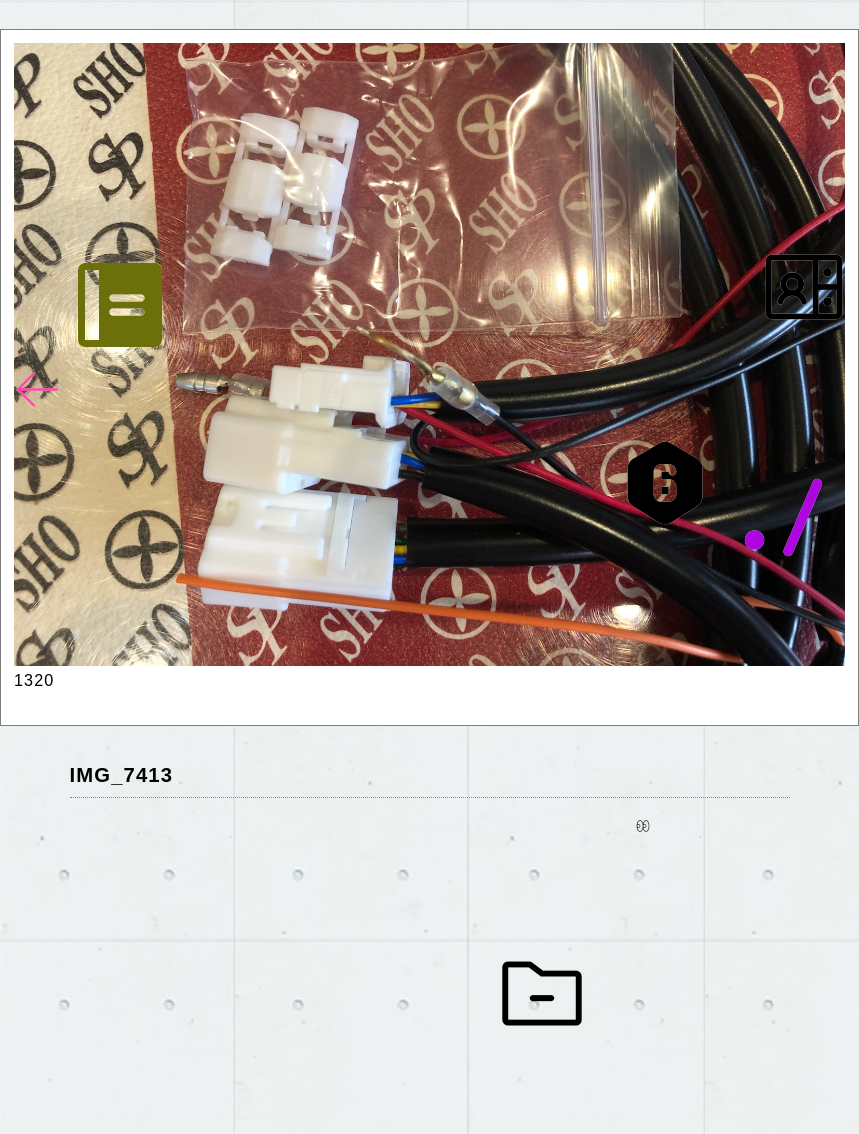  What do you see at coordinates (804, 287) in the screenshot?
I see `start or join a video conference` at bounding box center [804, 287].